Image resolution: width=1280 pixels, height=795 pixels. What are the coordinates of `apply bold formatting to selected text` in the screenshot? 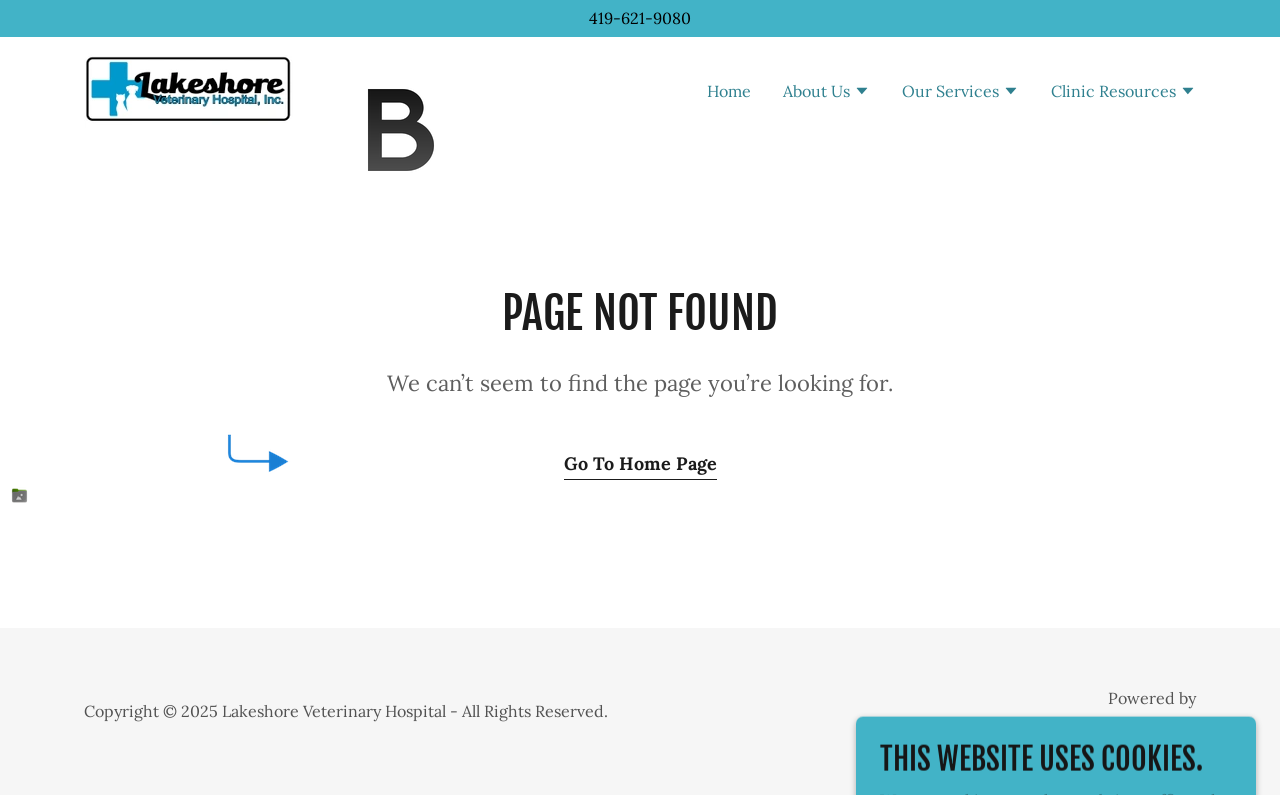 It's located at (401, 130).